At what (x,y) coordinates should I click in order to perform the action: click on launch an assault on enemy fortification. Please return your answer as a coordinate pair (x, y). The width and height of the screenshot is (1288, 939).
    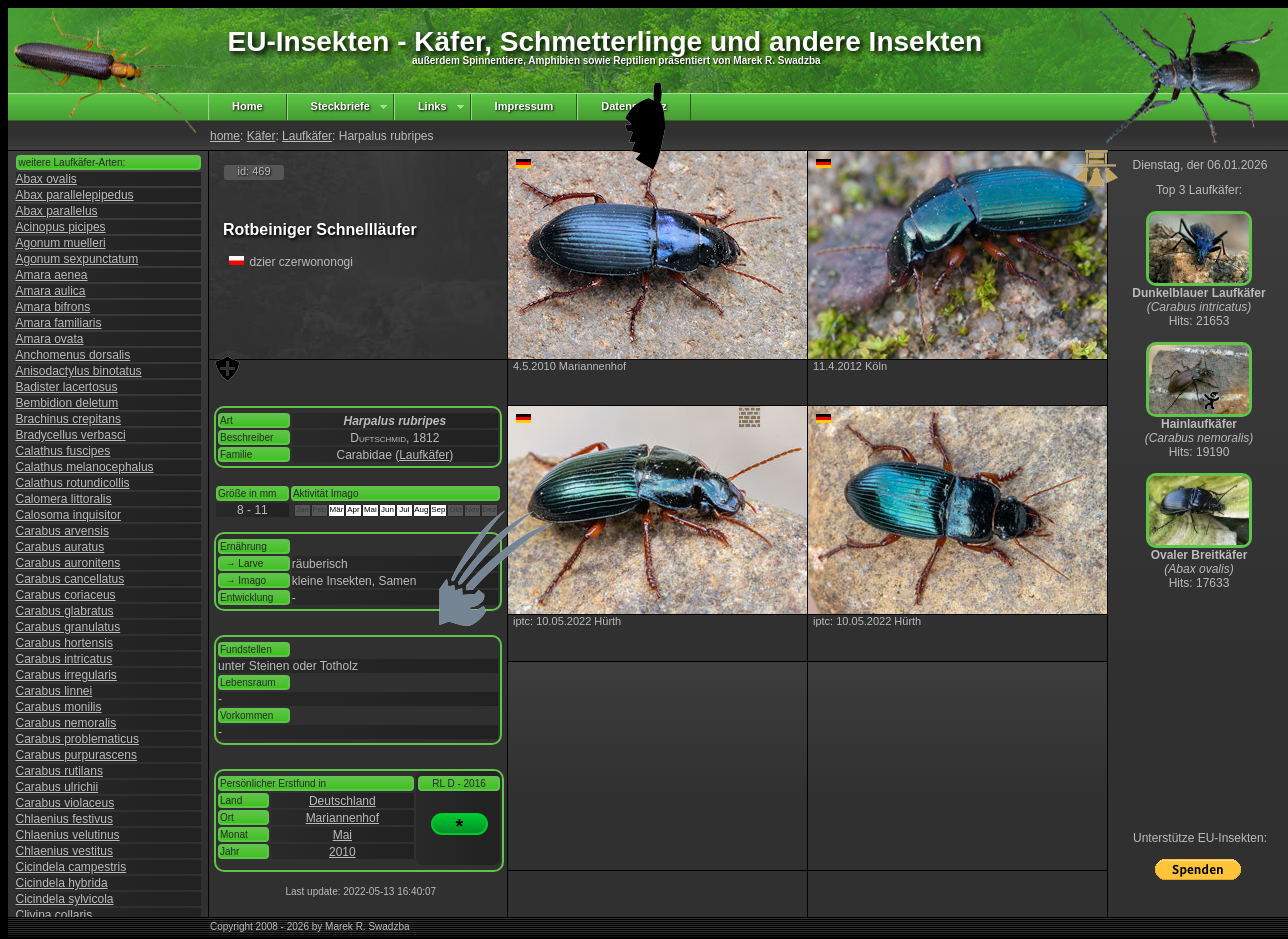
    Looking at the image, I should click on (1096, 165).